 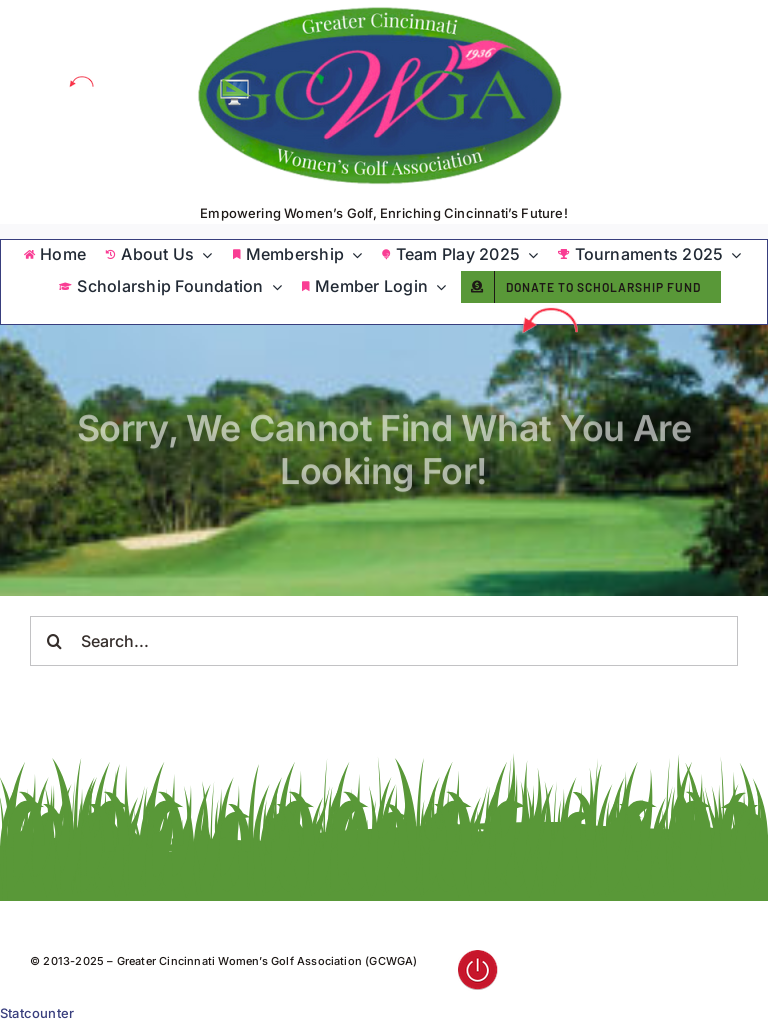 What do you see at coordinates (235, 92) in the screenshot?
I see `access display settings` at bounding box center [235, 92].